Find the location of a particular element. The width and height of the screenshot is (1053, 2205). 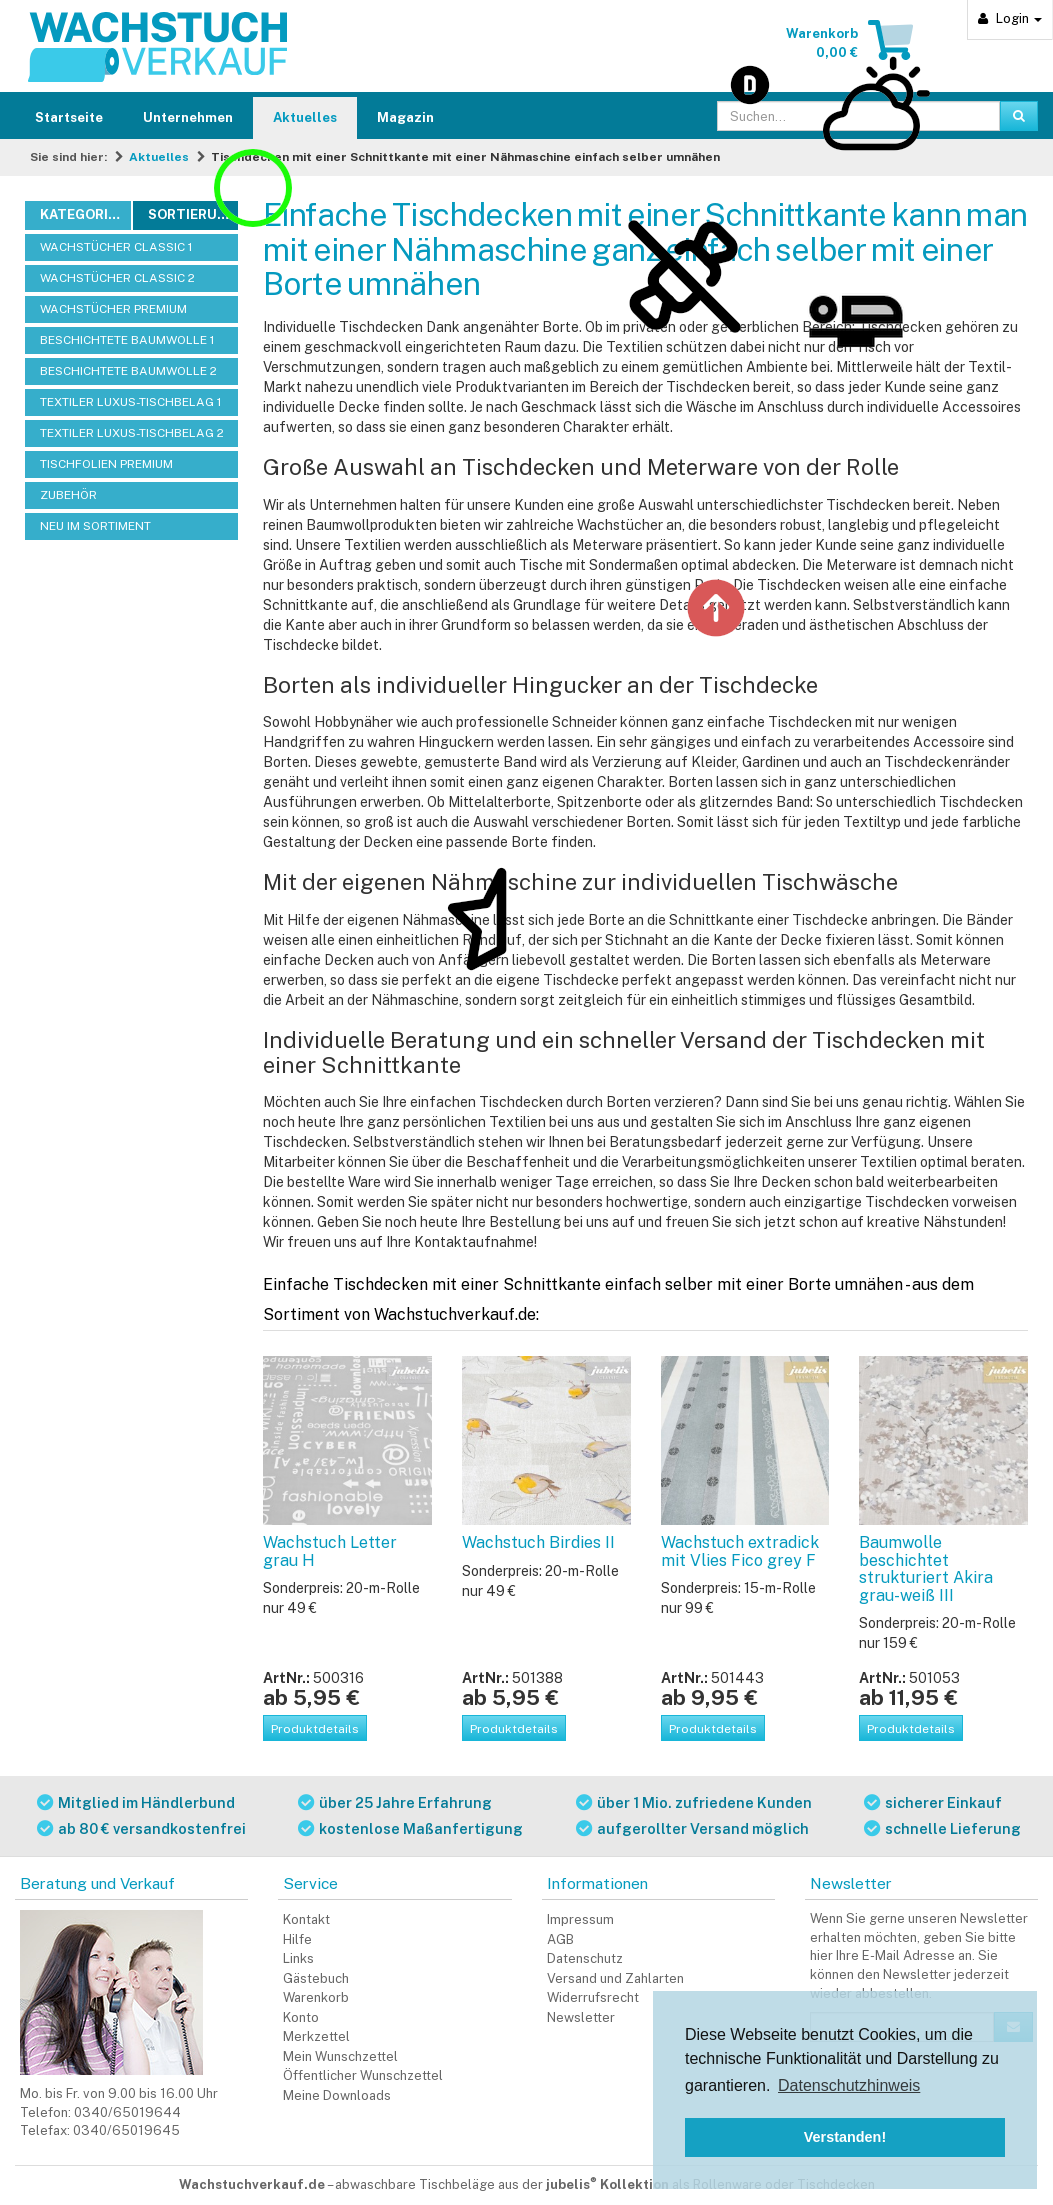

unselected radio button option is located at coordinates (253, 188).